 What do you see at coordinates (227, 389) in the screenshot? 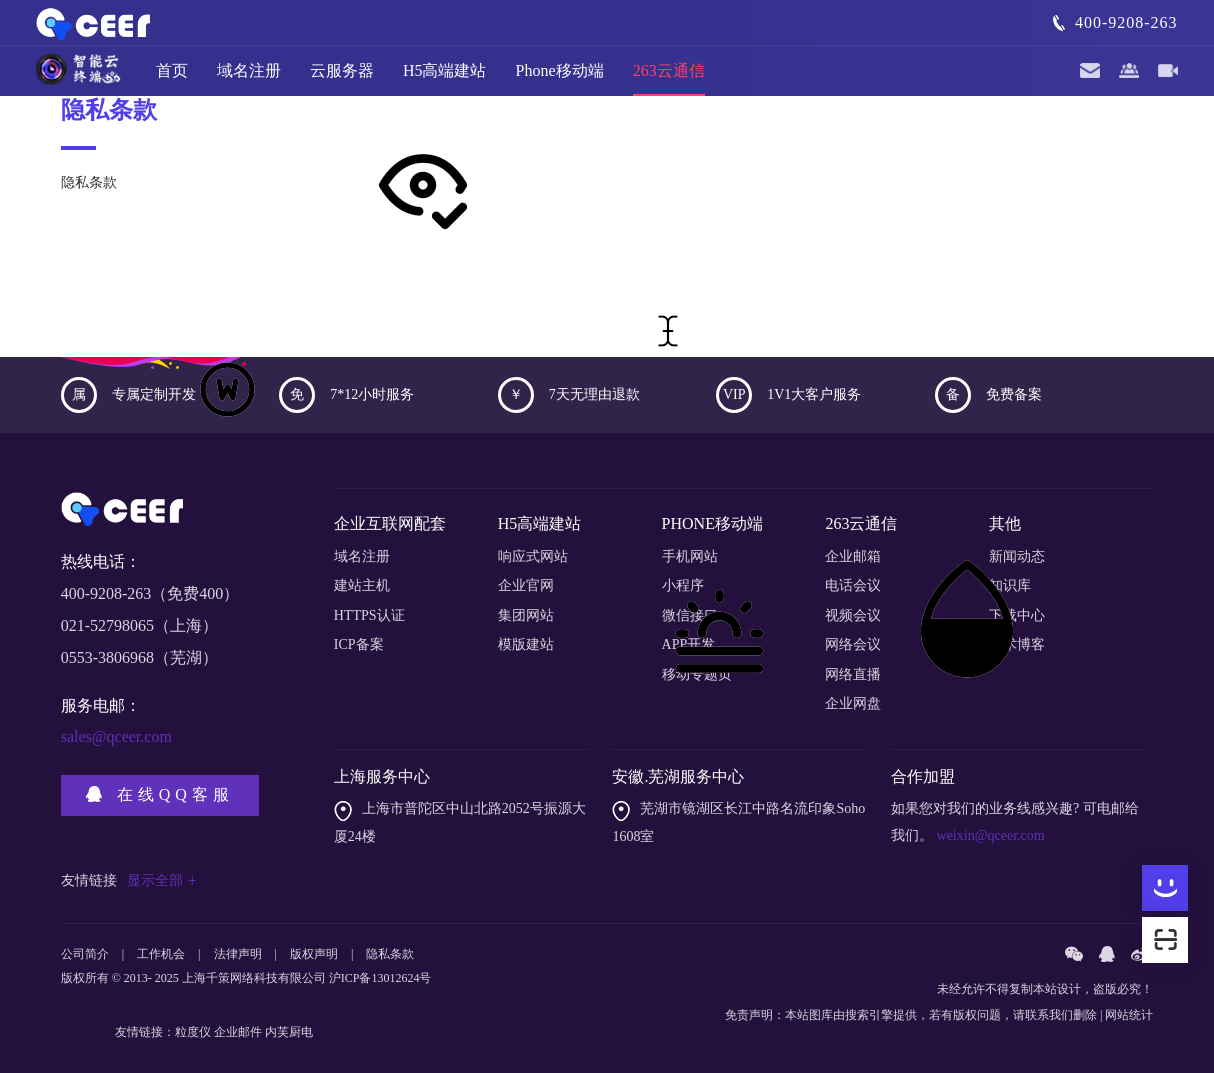
I see `indicates west direction on a map` at bounding box center [227, 389].